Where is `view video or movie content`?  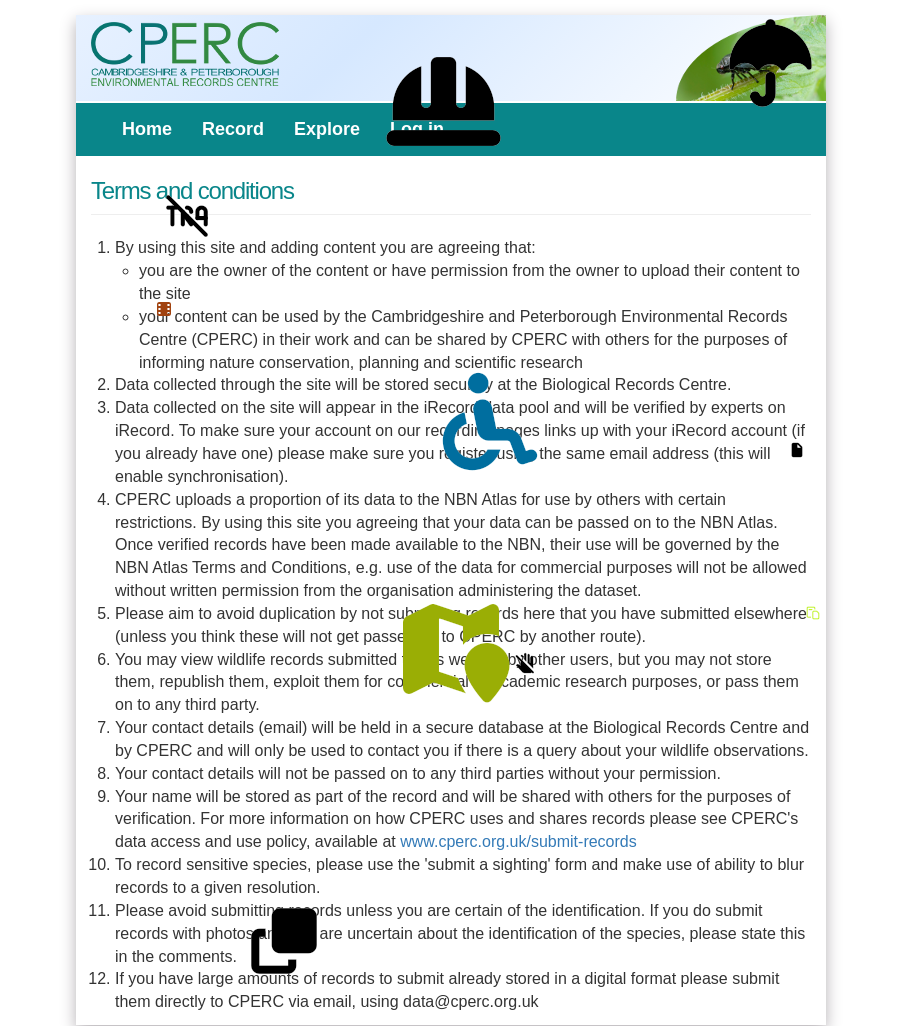
view video or movie content is located at coordinates (164, 309).